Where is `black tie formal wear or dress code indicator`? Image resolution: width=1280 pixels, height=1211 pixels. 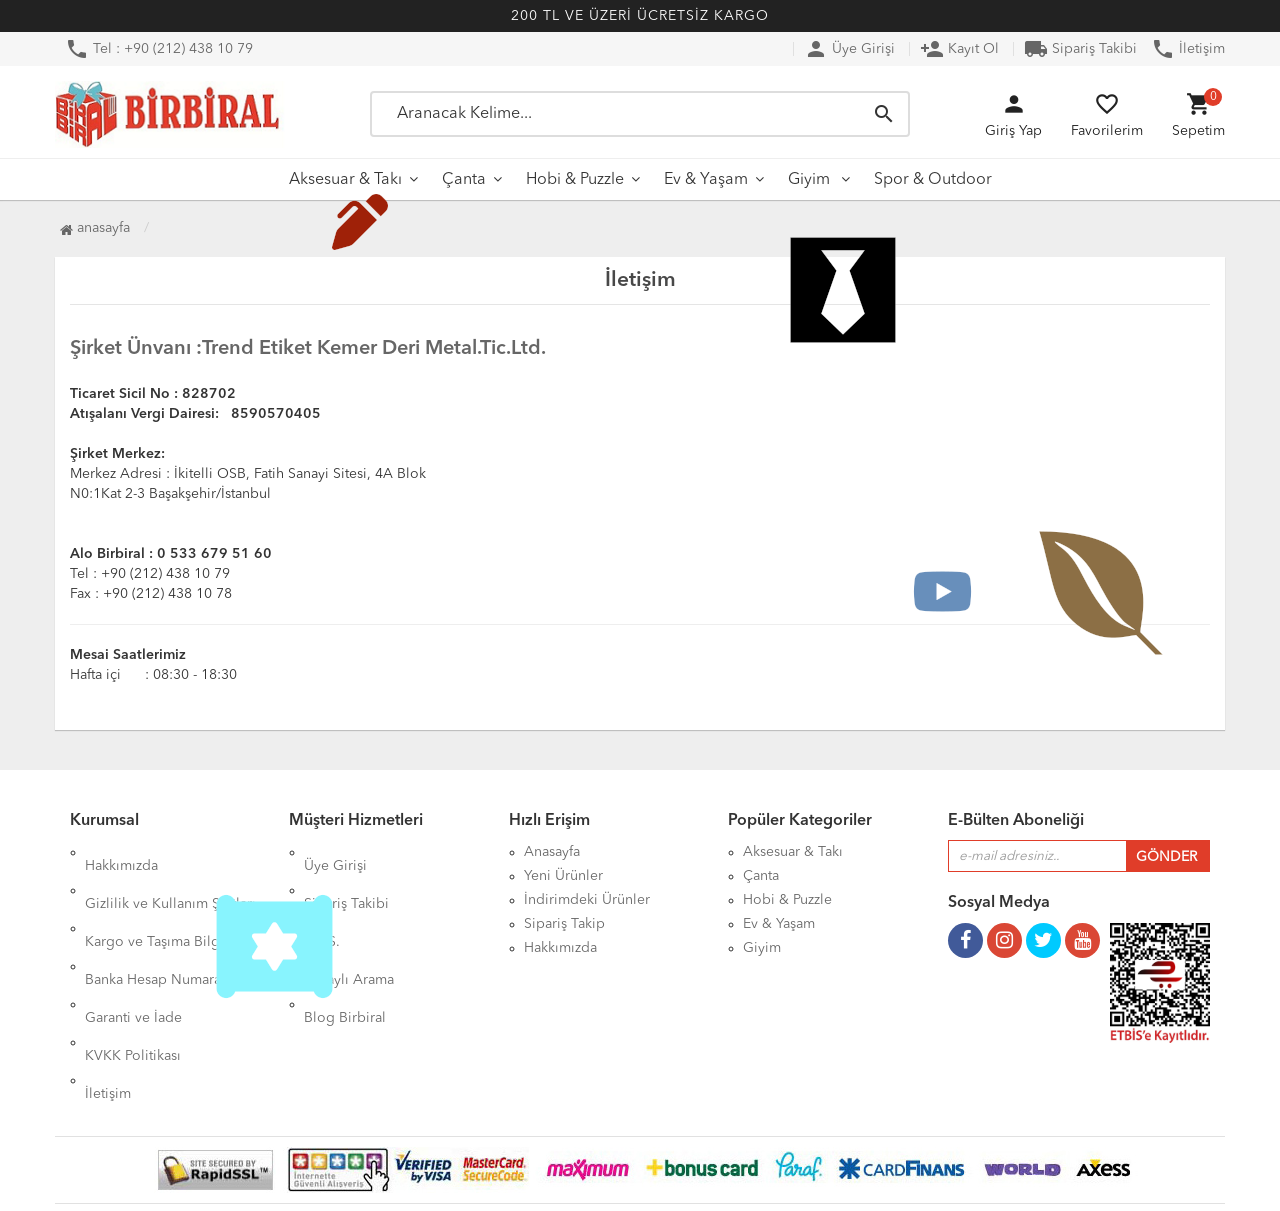 black tie formal wear or dress code indicator is located at coordinates (843, 290).